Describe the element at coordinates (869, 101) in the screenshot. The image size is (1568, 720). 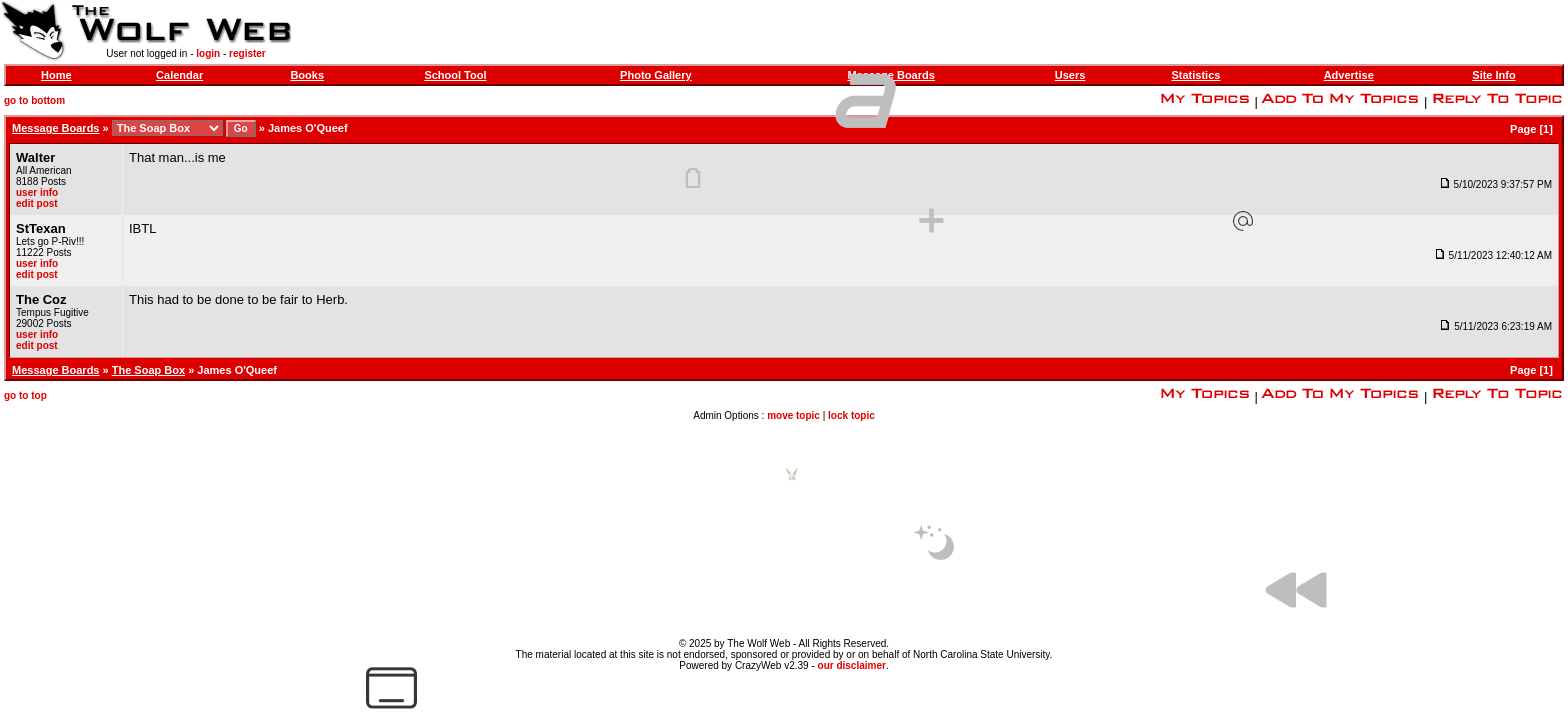
I see `apply italic formatting to selected text` at that location.